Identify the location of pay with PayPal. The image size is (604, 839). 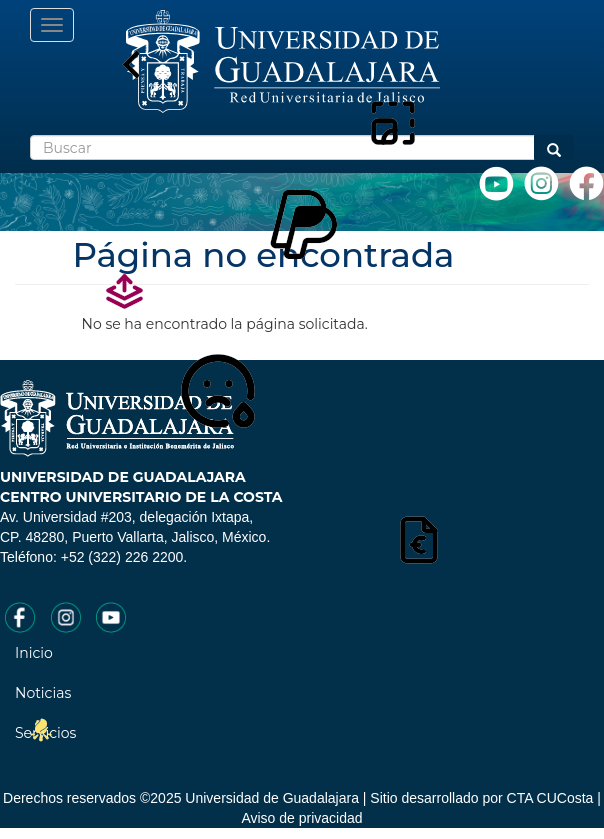
(302, 224).